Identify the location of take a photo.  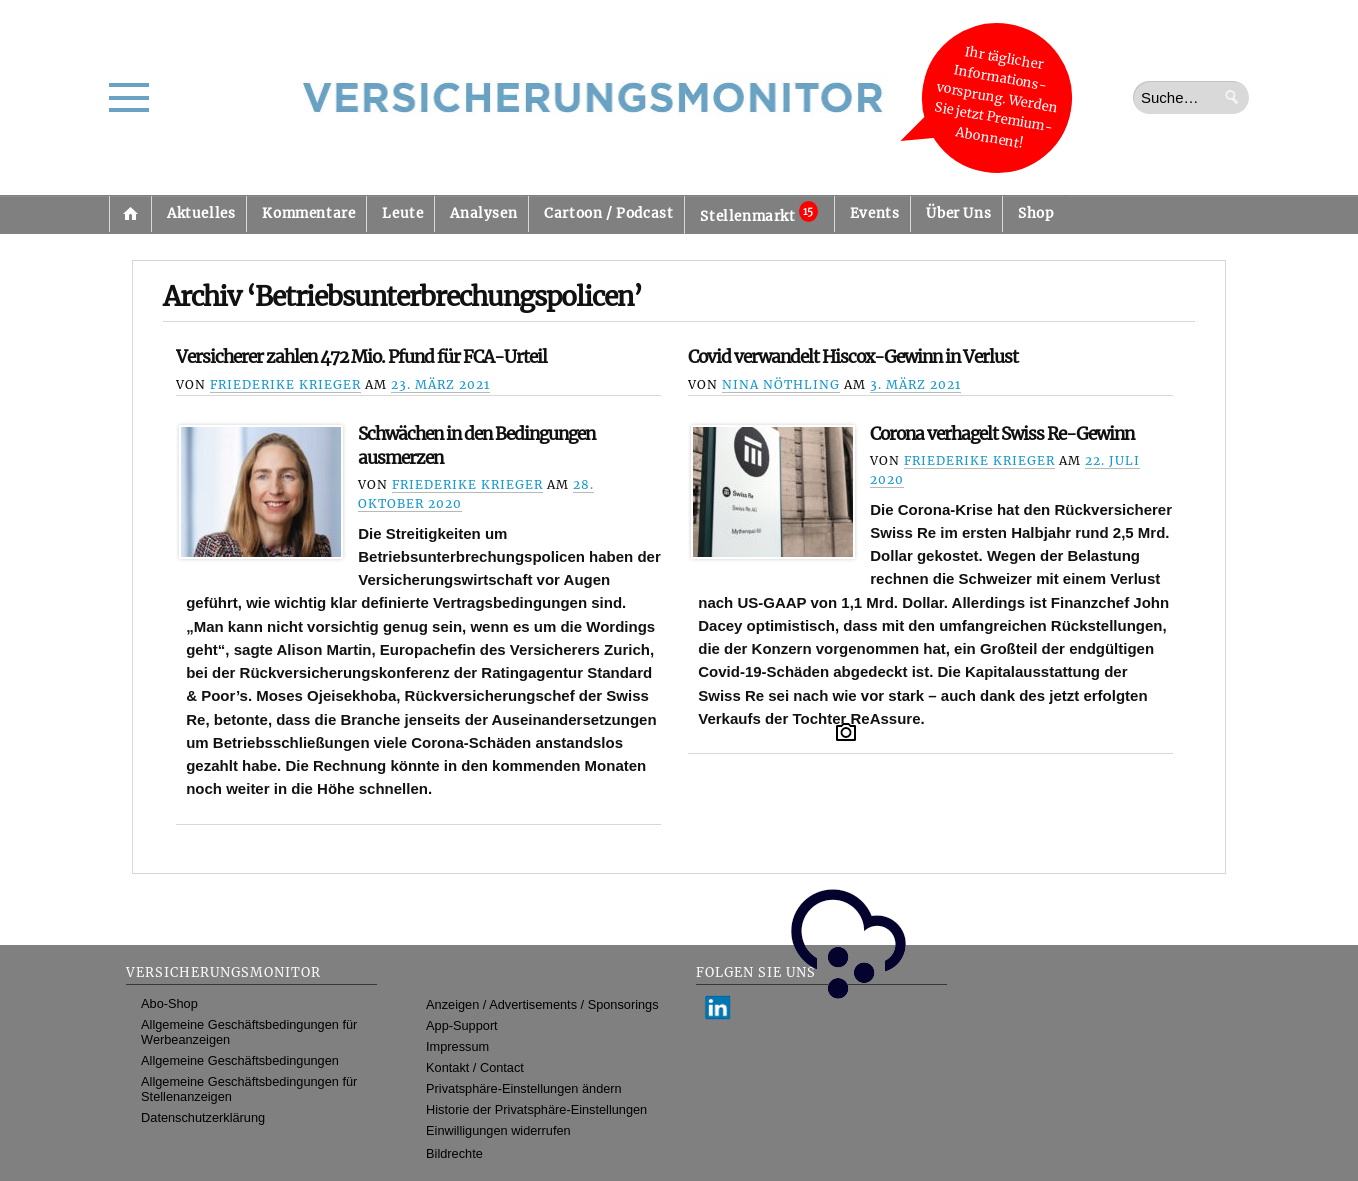
(846, 732).